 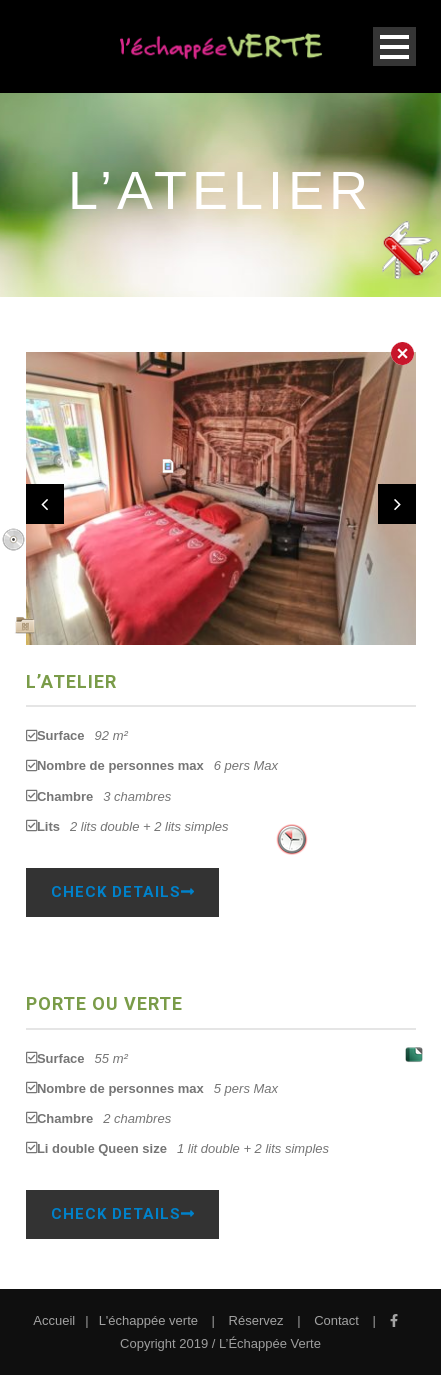 What do you see at coordinates (409, 250) in the screenshot?
I see `access utility applications and tools` at bounding box center [409, 250].